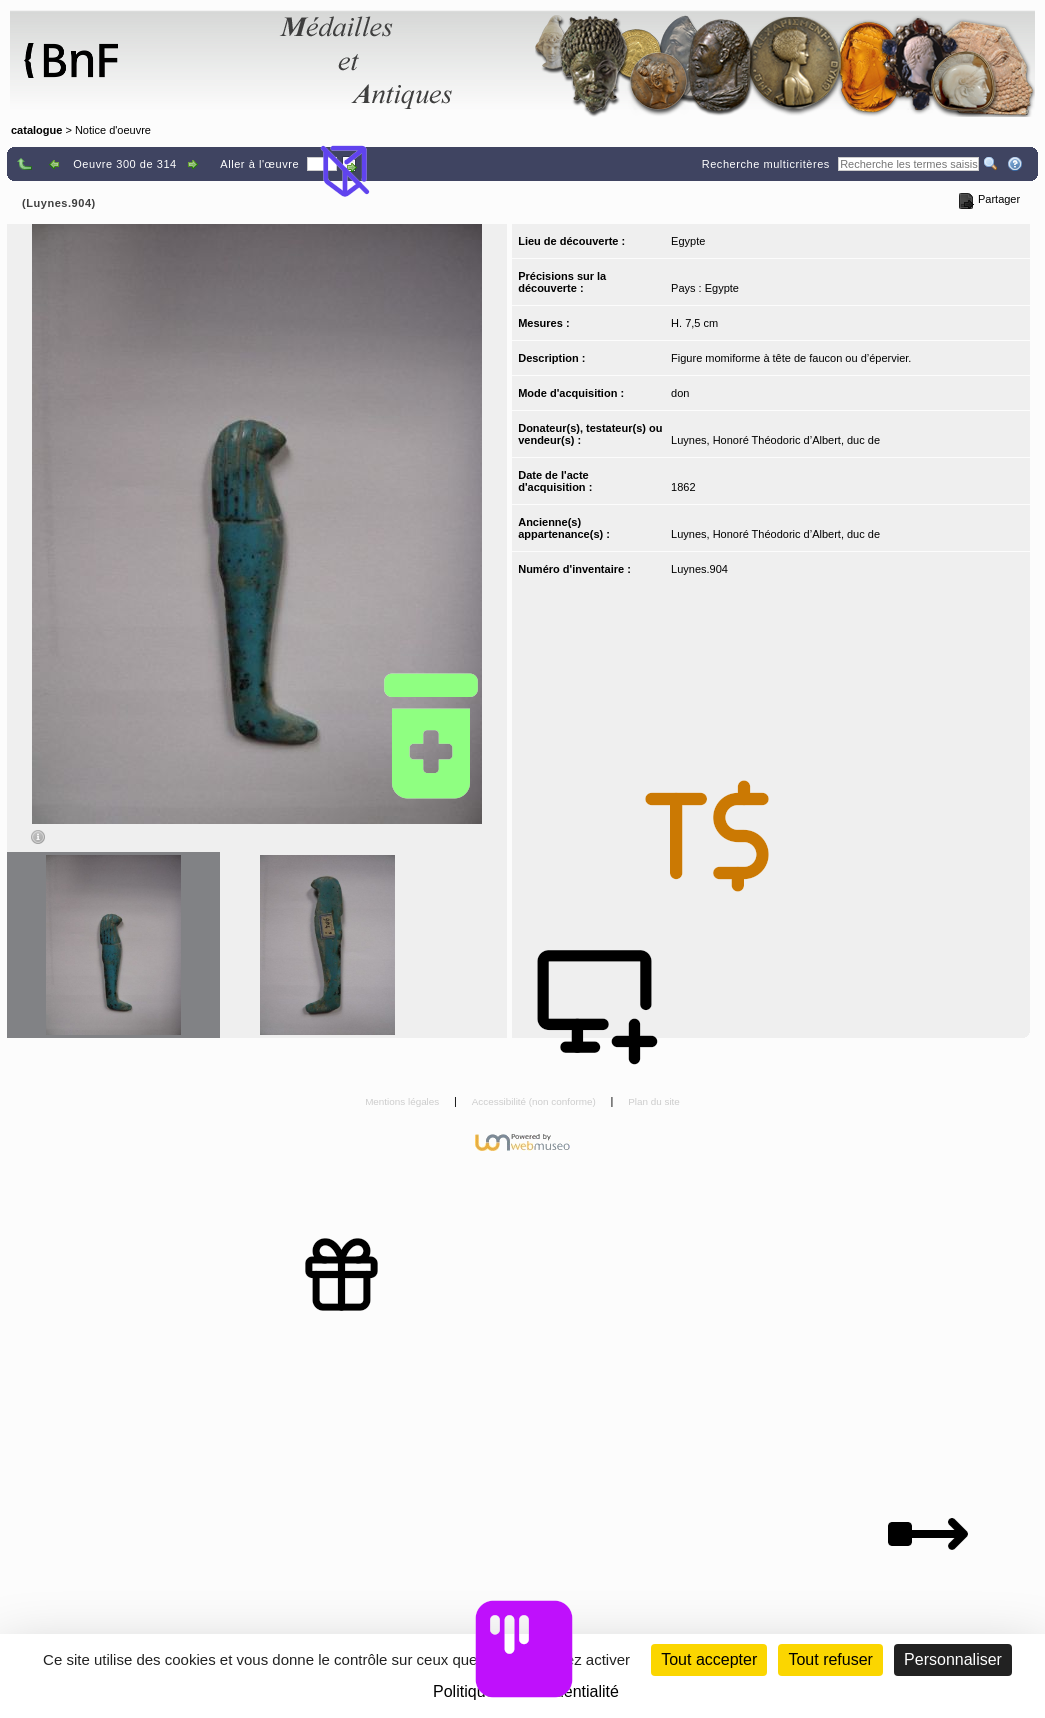 Image resolution: width=1045 pixels, height=1718 pixels. Describe the element at coordinates (341, 1274) in the screenshot. I see `view or redeem a gift` at that location.